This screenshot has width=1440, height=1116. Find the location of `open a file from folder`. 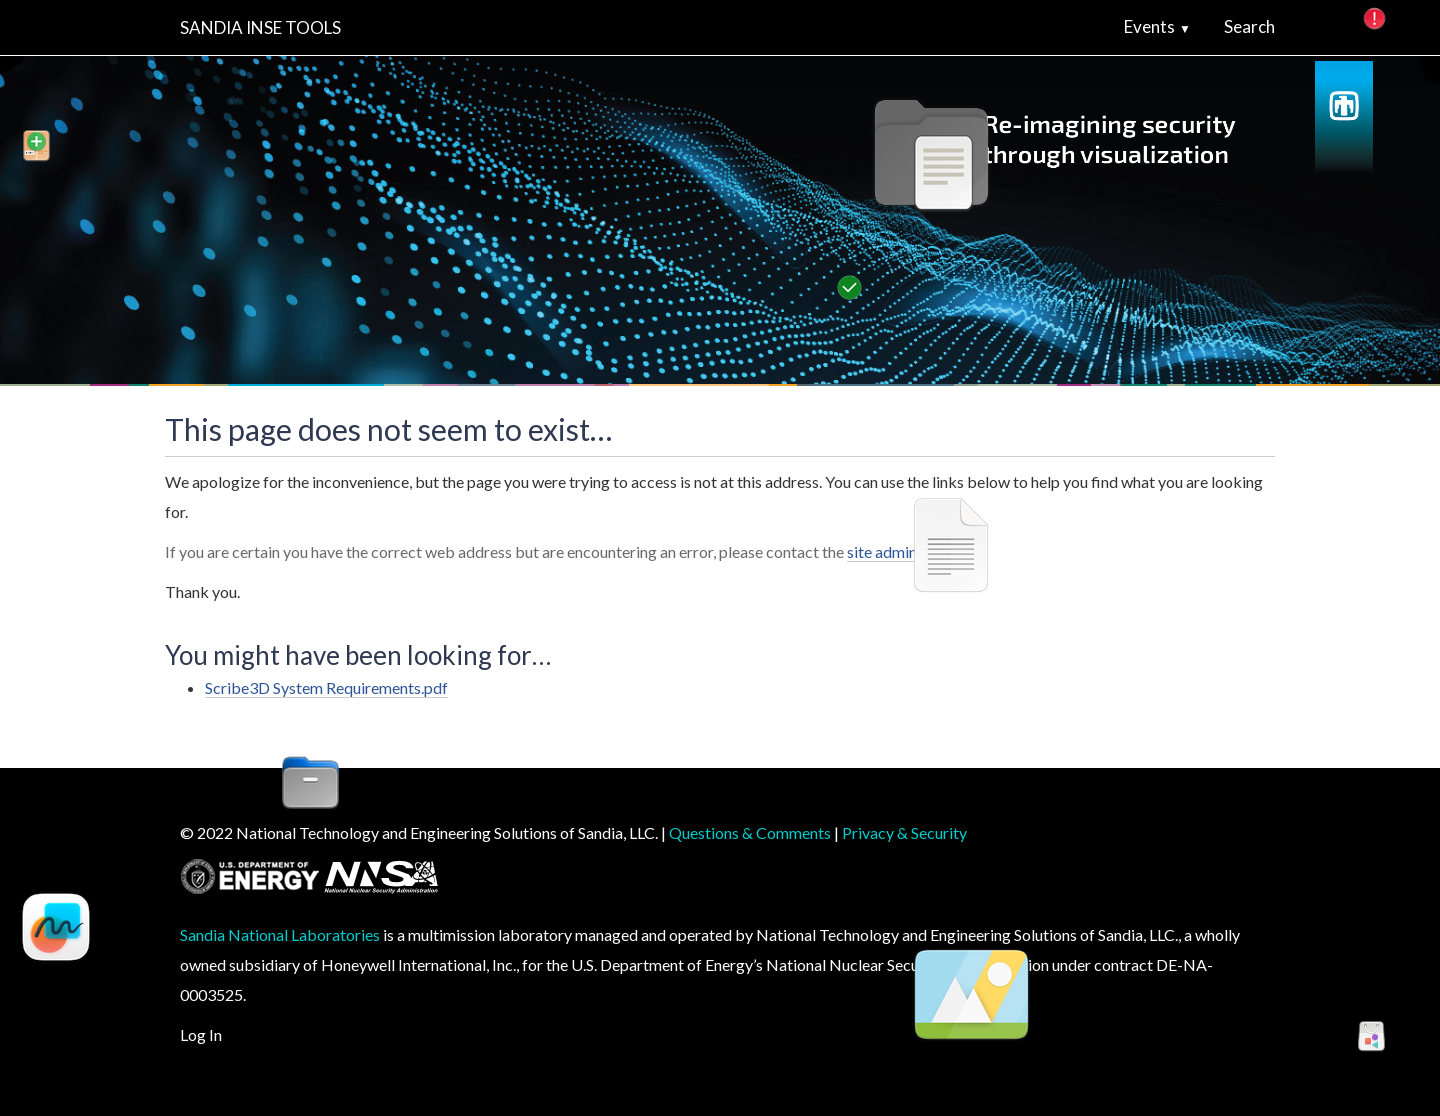

open a file from folder is located at coordinates (931, 152).